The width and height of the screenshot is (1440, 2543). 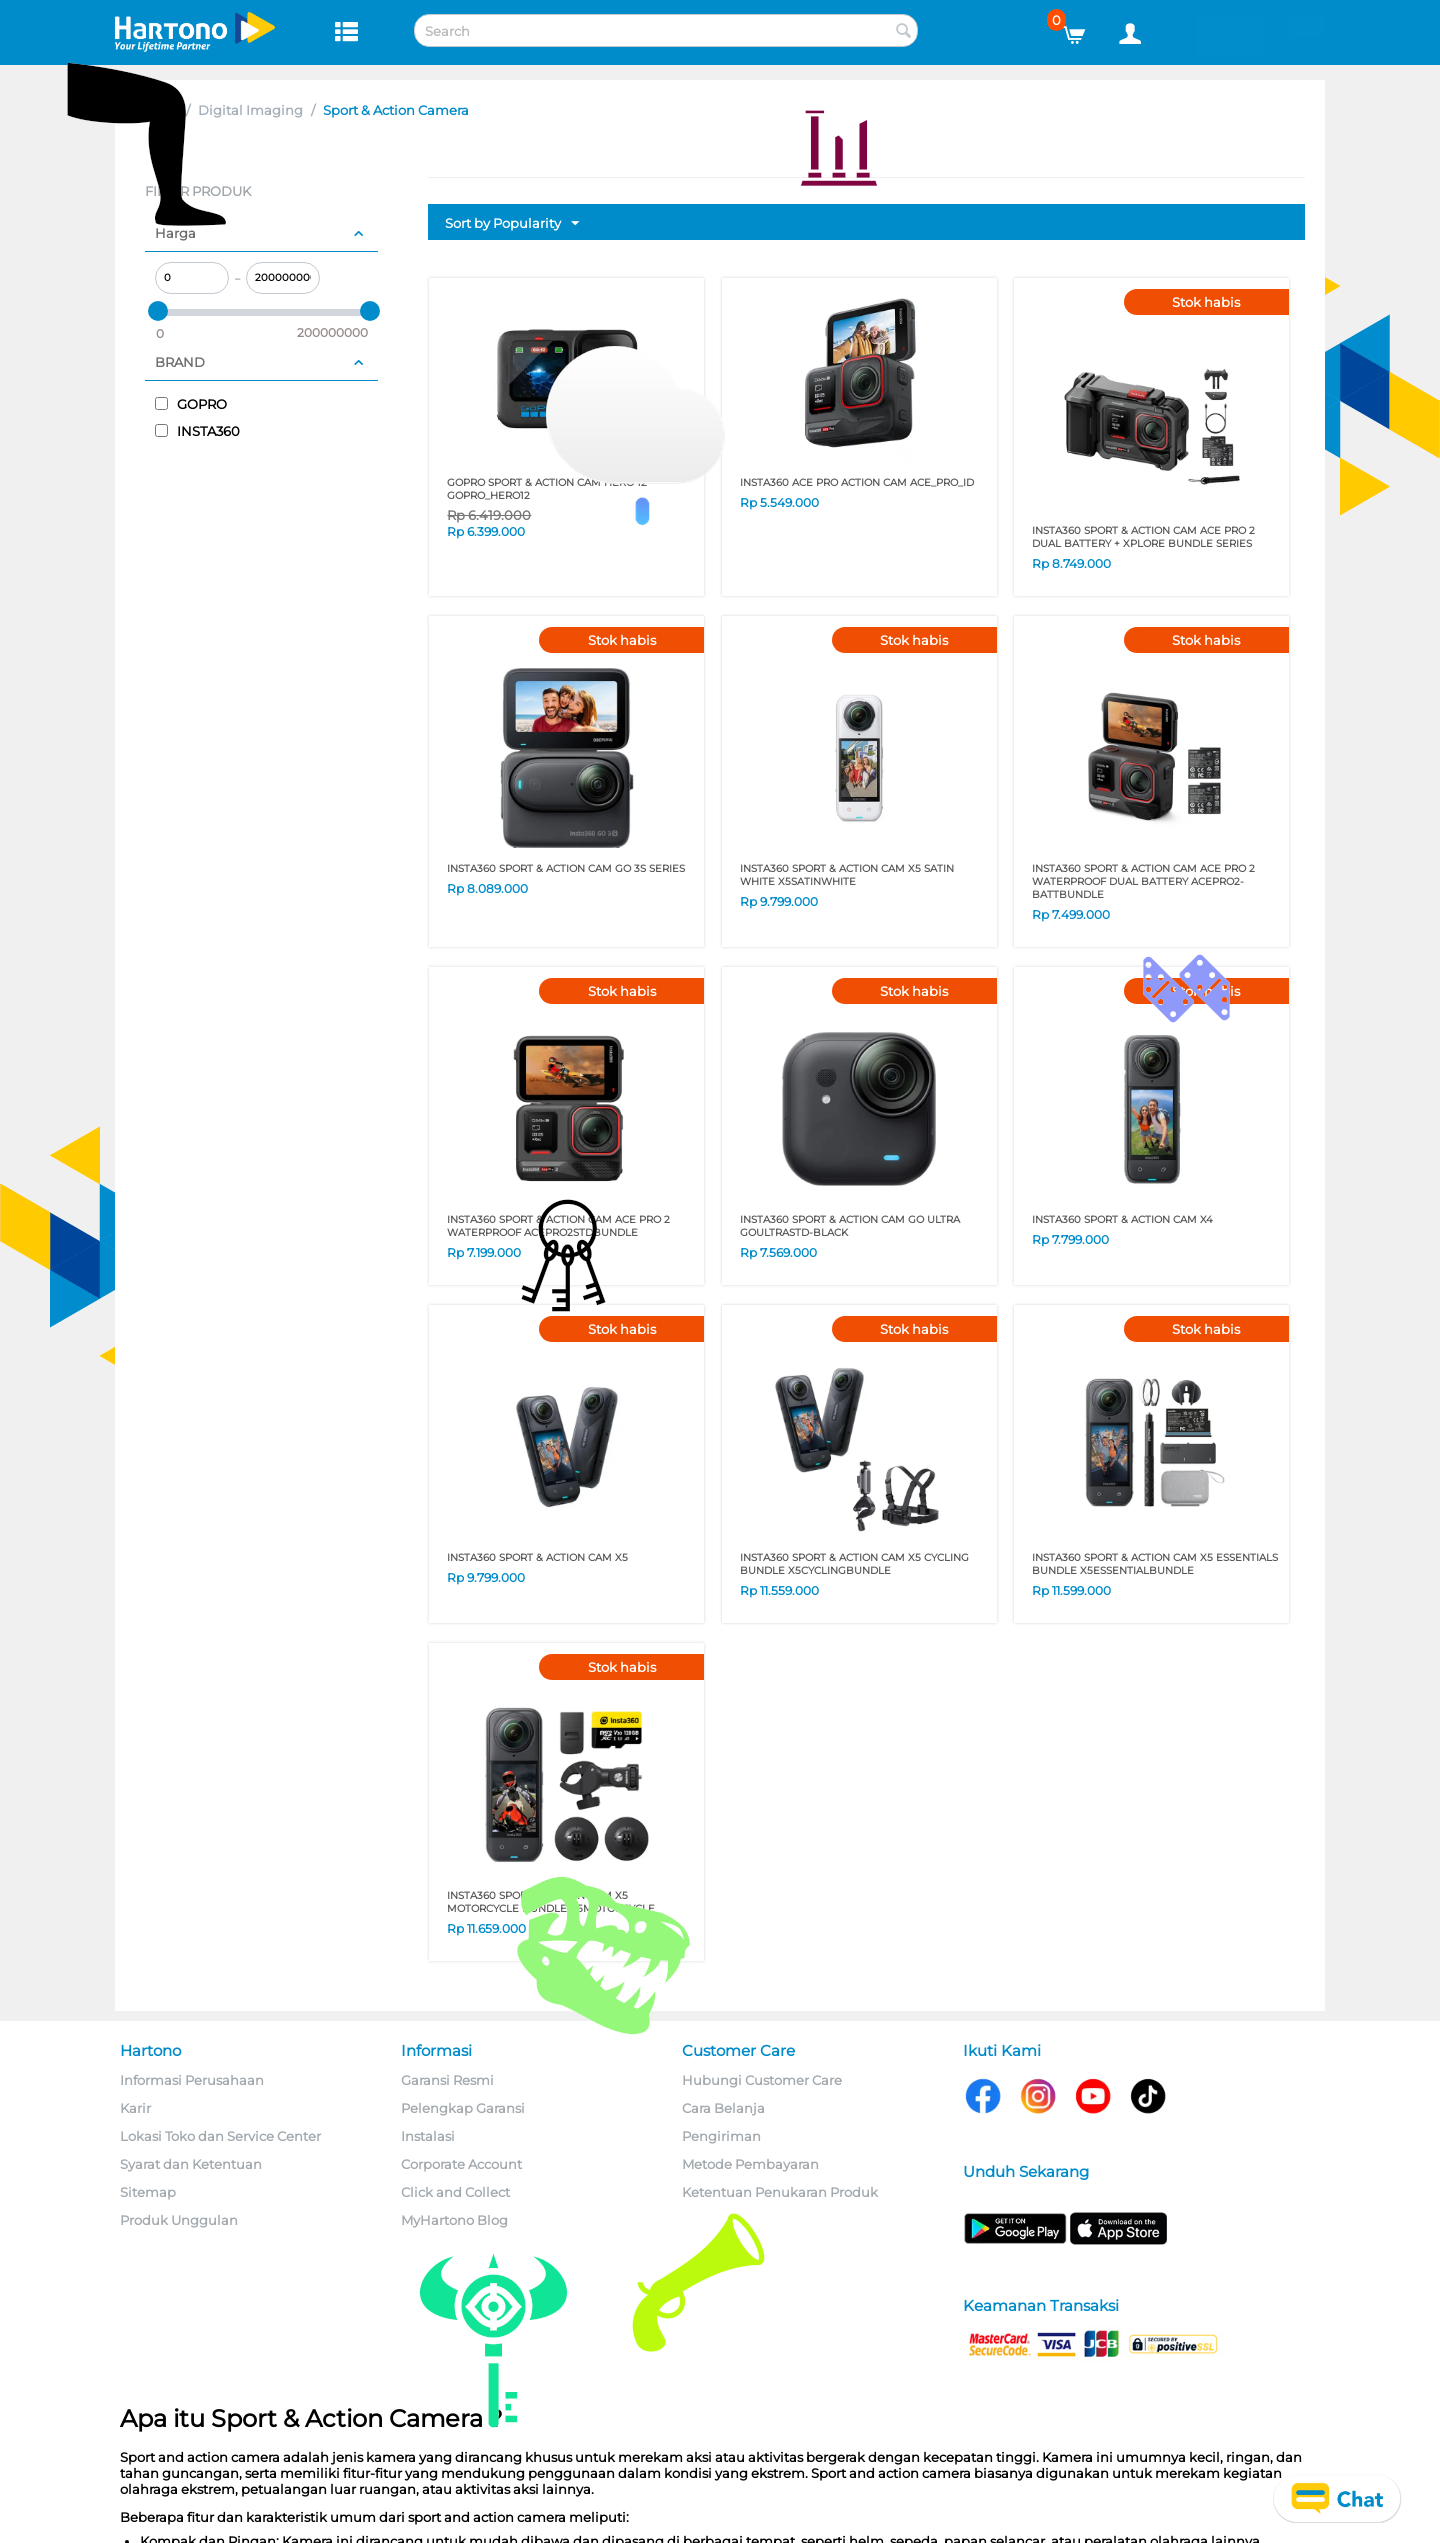 What do you see at coordinates (493, 2340) in the screenshot?
I see `access boss level or final challenge` at bounding box center [493, 2340].